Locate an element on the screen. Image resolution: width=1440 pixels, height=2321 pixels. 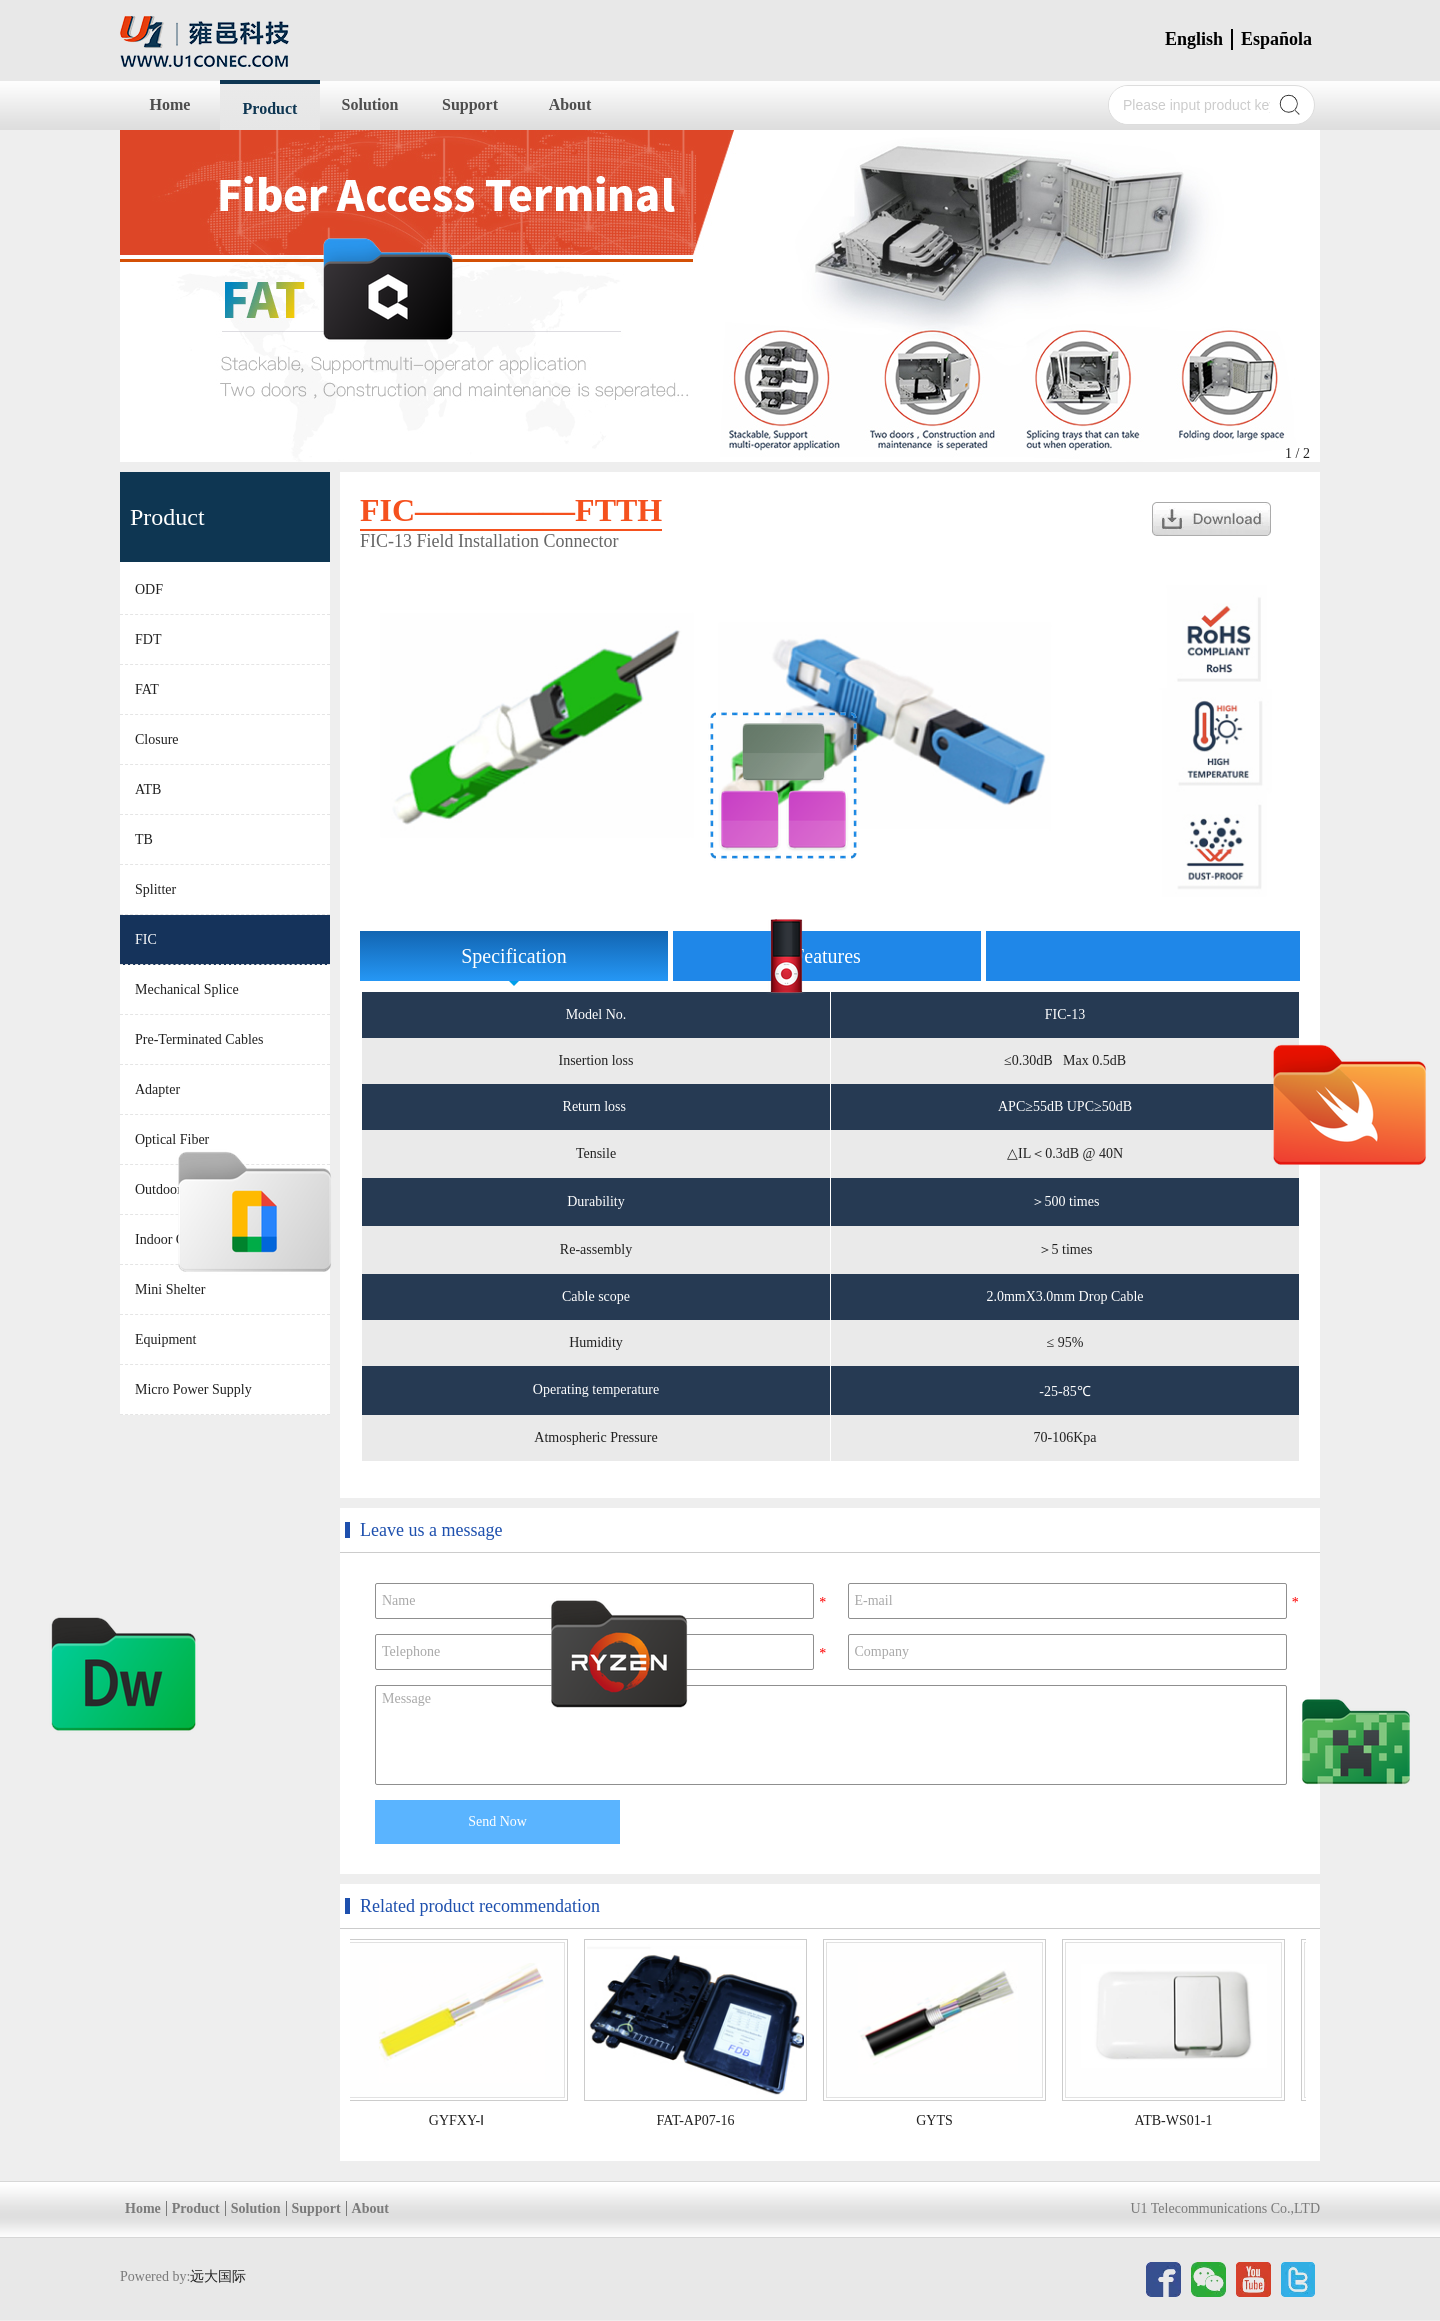
folder containing Adobe Dreamweaver project files is located at coordinates (123, 1678).